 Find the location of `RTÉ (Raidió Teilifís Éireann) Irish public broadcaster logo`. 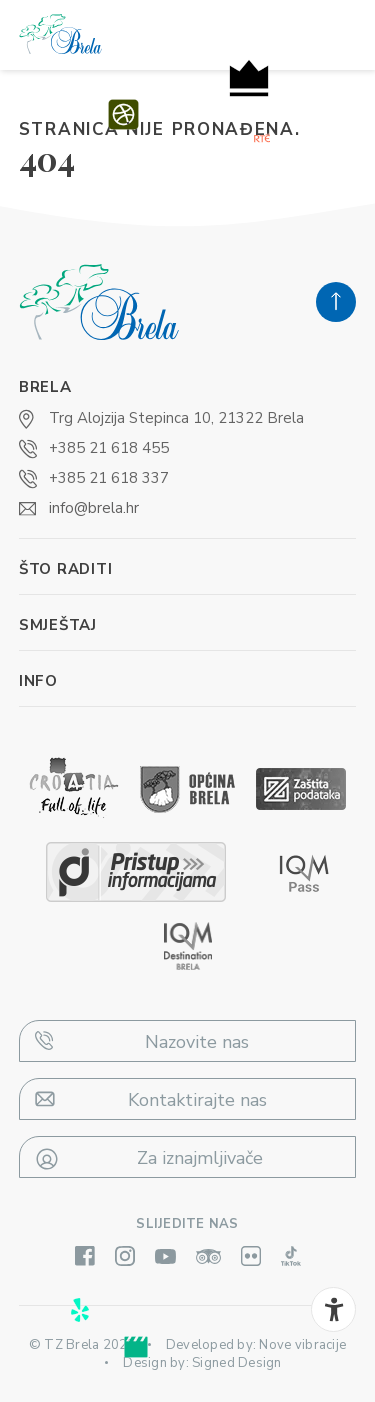

RTÉ (Raidió Teilifís Éireann) Irish public broadcaster logo is located at coordinates (262, 138).